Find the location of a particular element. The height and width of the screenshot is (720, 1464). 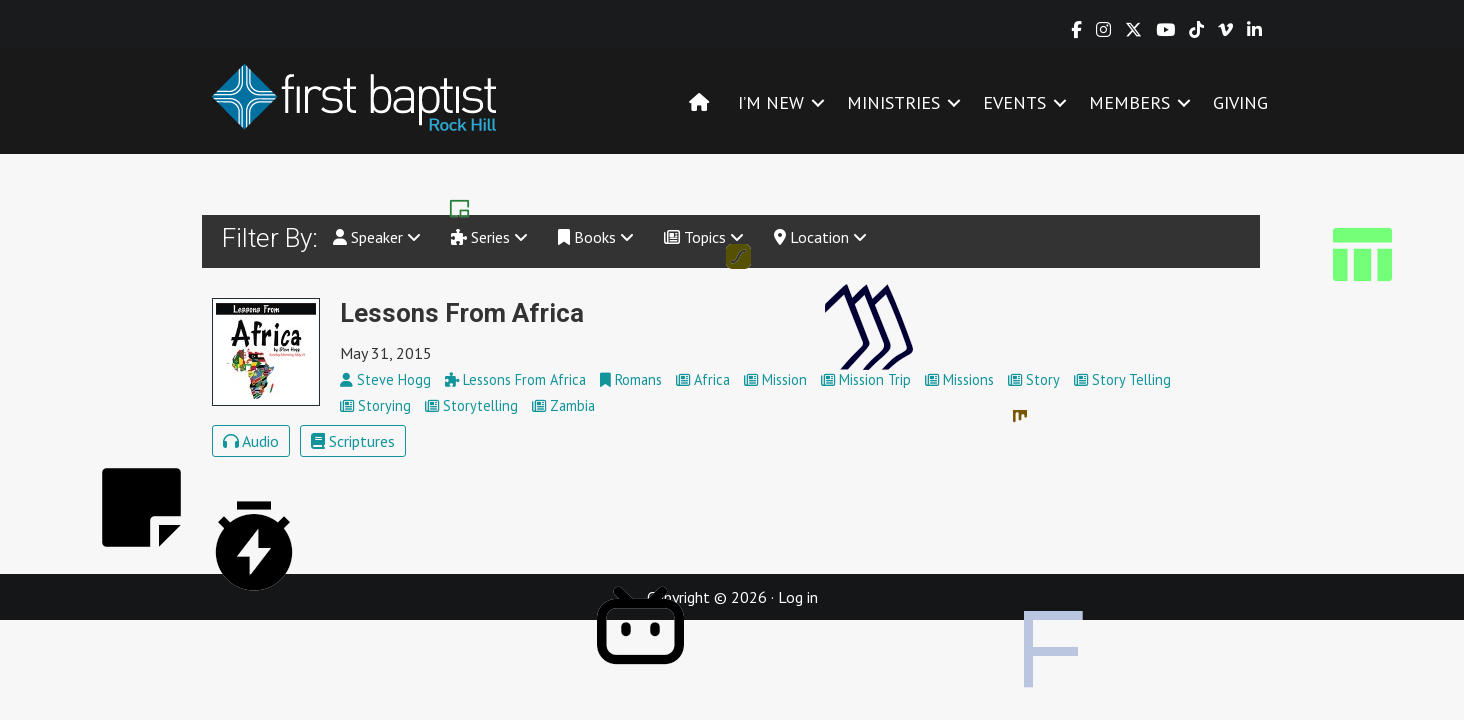

open Bilibili app is located at coordinates (640, 625).